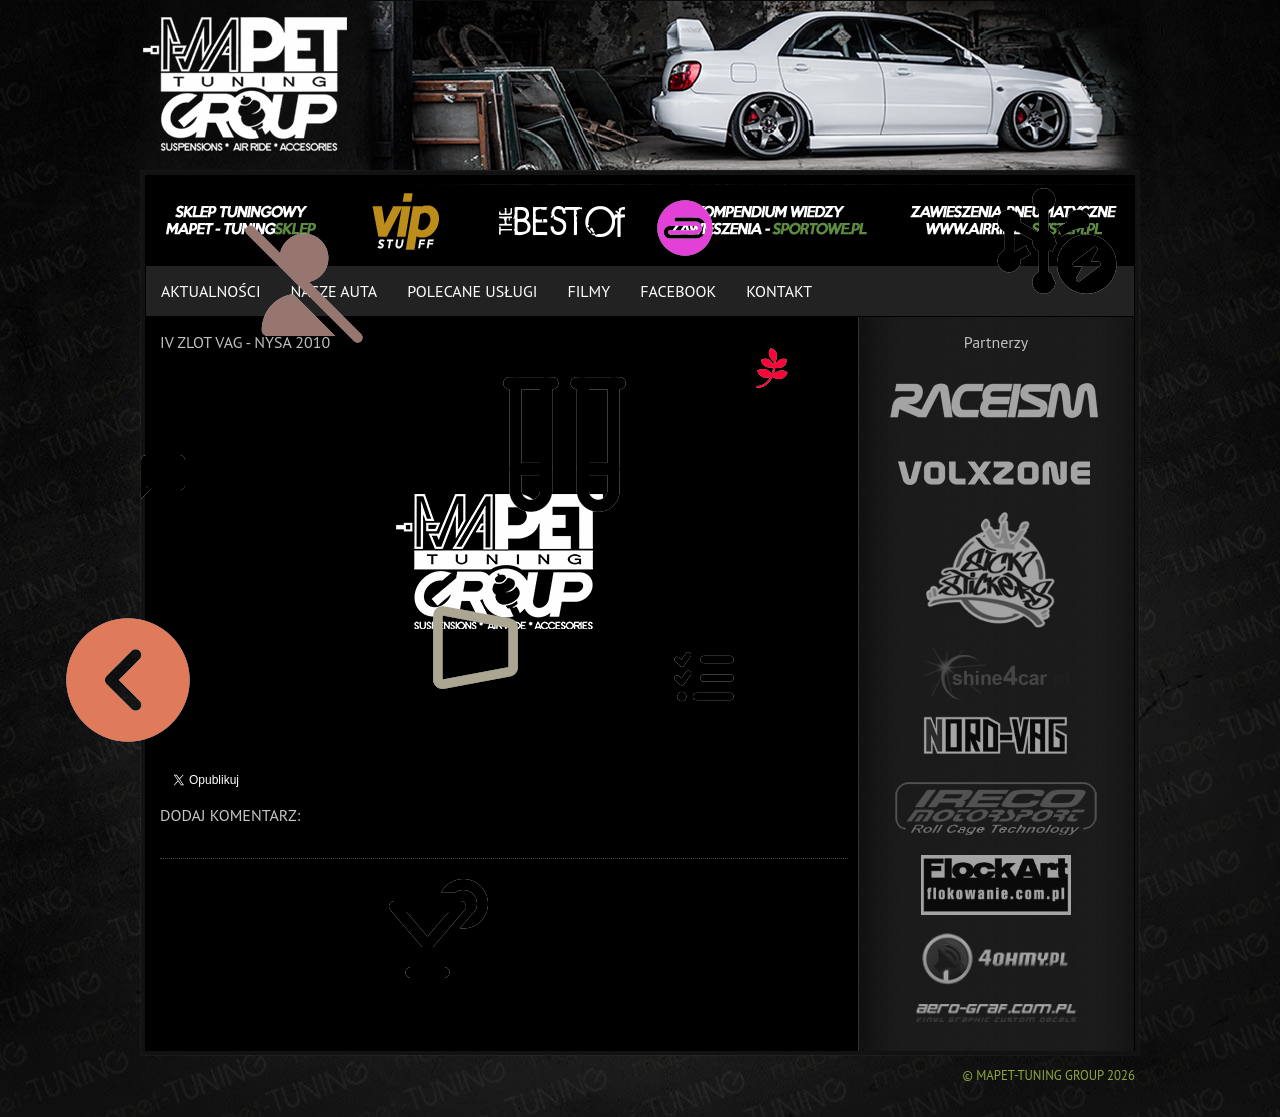 This screenshot has width=1280, height=1117. Describe the element at coordinates (1057, 241) in the screenshot. I see `access AI-powered network automation` at that location.